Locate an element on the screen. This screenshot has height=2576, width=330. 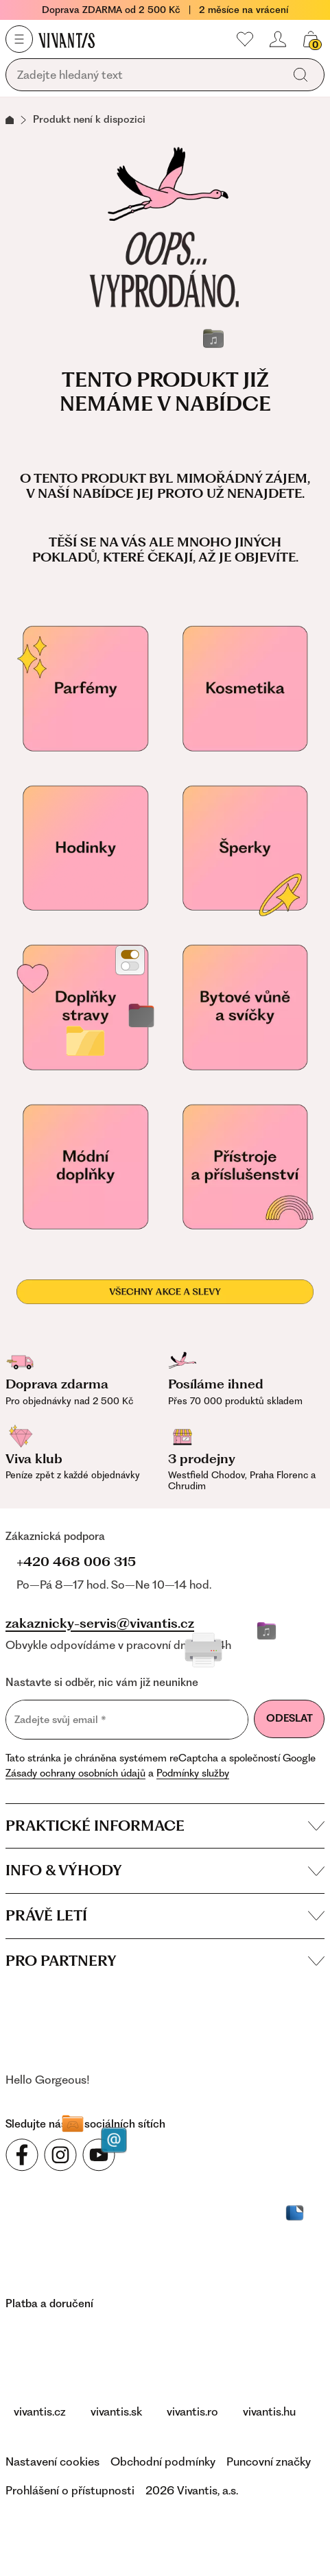
print the current document is located at coordinates (203, 1650).